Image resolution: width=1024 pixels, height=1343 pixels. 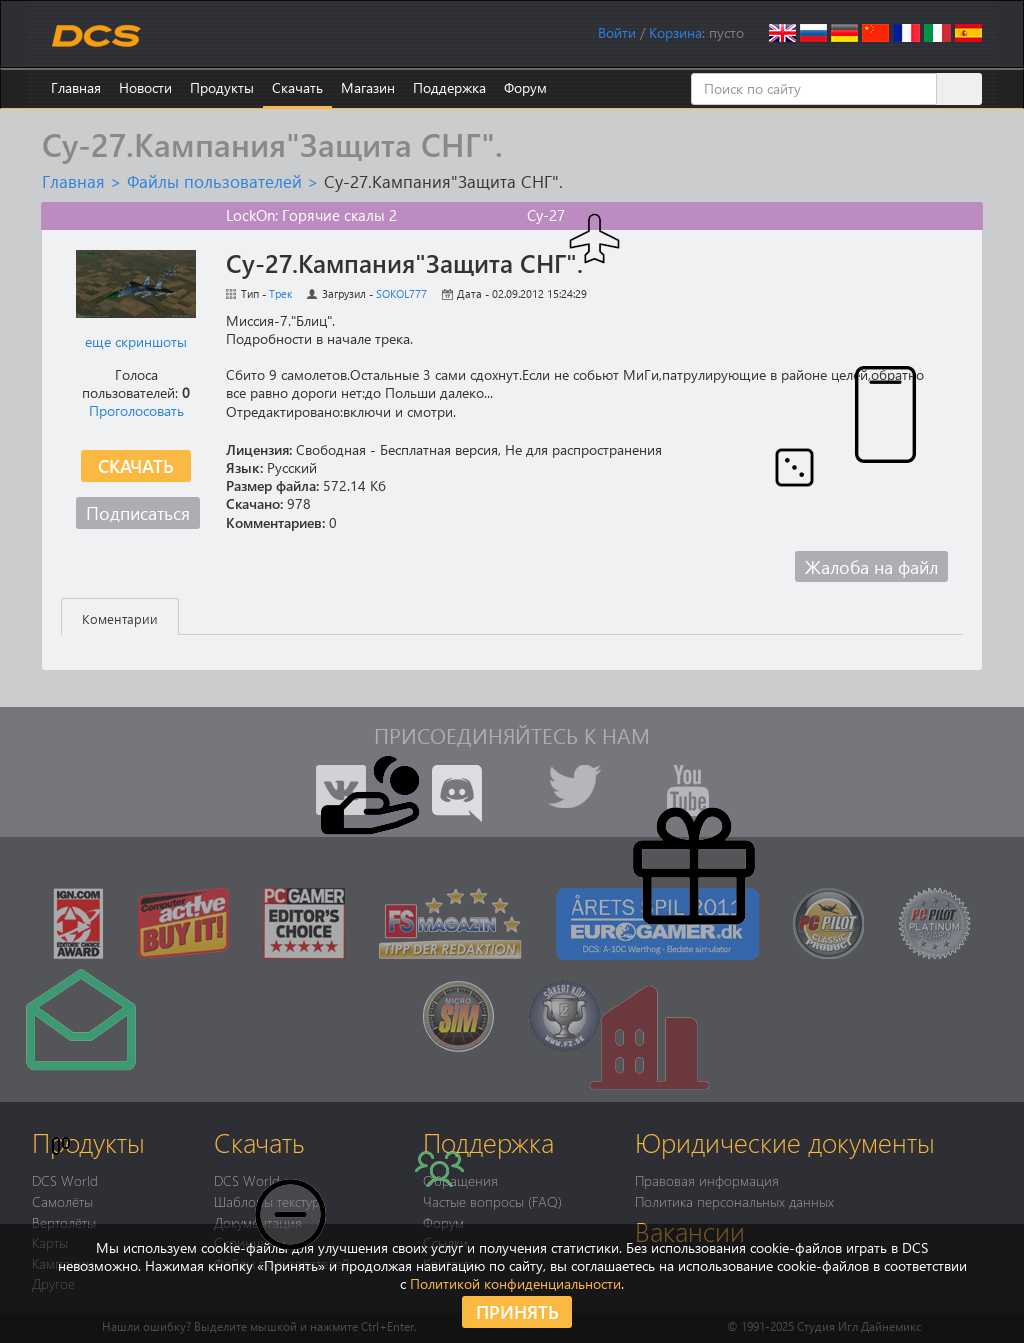 What do you see at coordinates (439, 1167) in the screenshot?
I see `view group or team members` at bounding box center [439, 1167].